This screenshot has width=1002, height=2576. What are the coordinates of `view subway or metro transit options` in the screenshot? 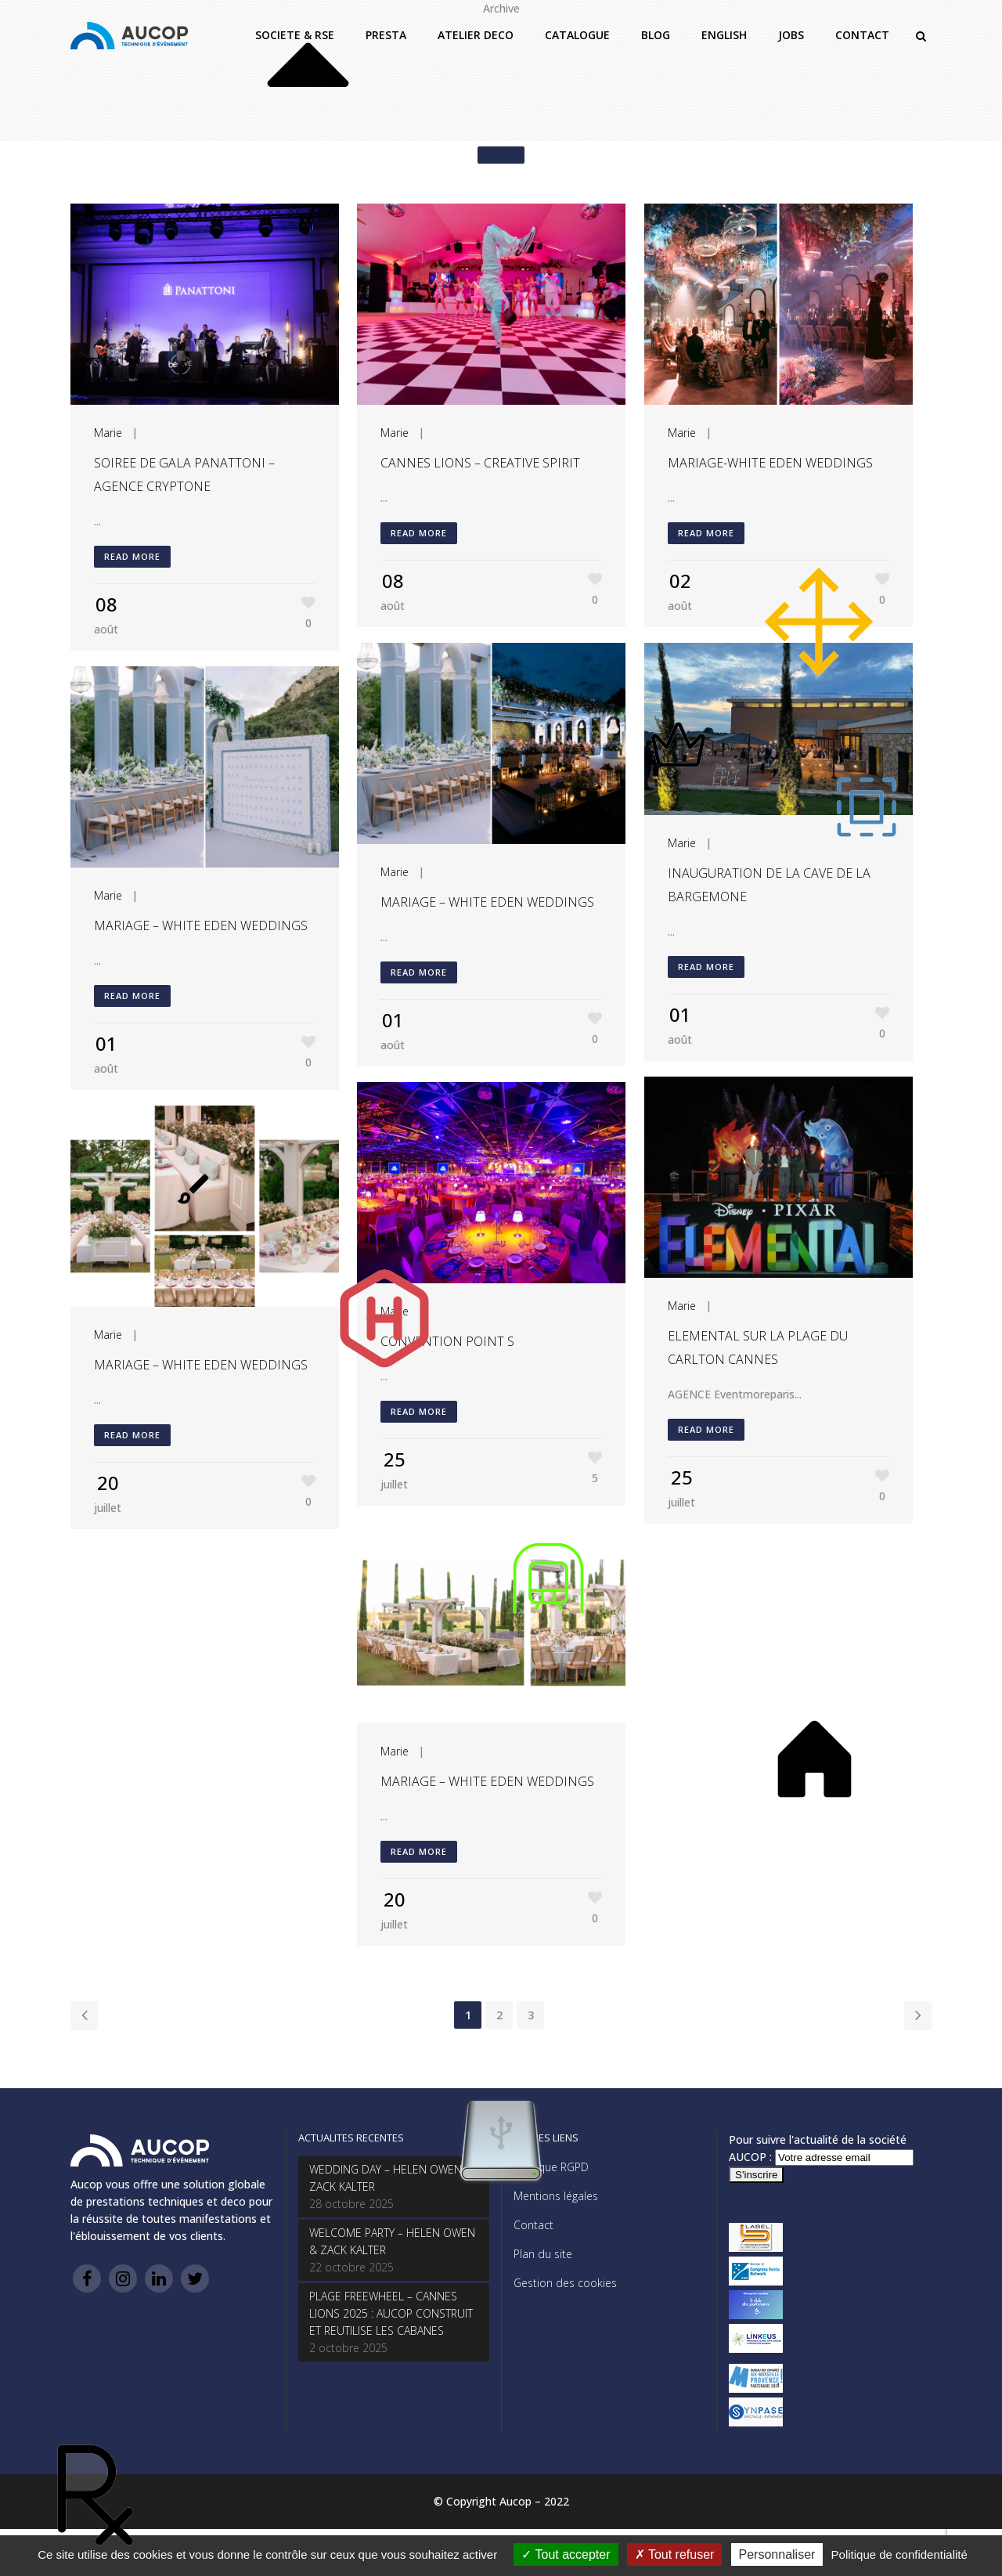 It's located at (548, 1581).